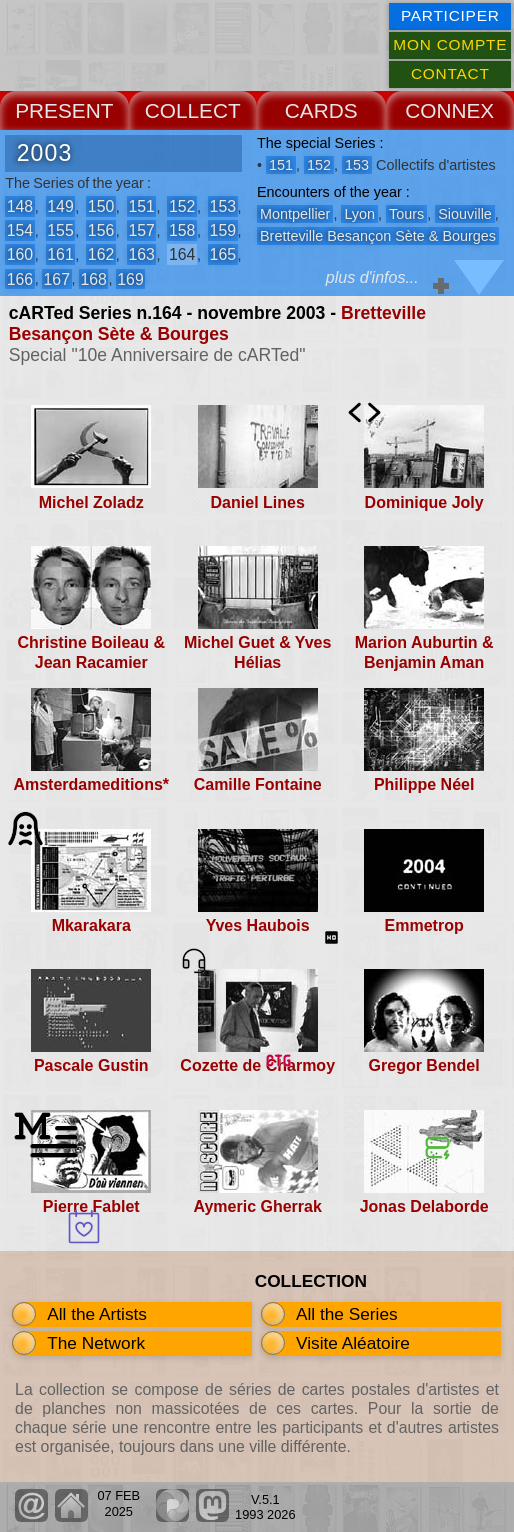  What do you see at coordinates (194, 960) in the screenshot?
I see `contact customer support` at bounding box center [194, 960].